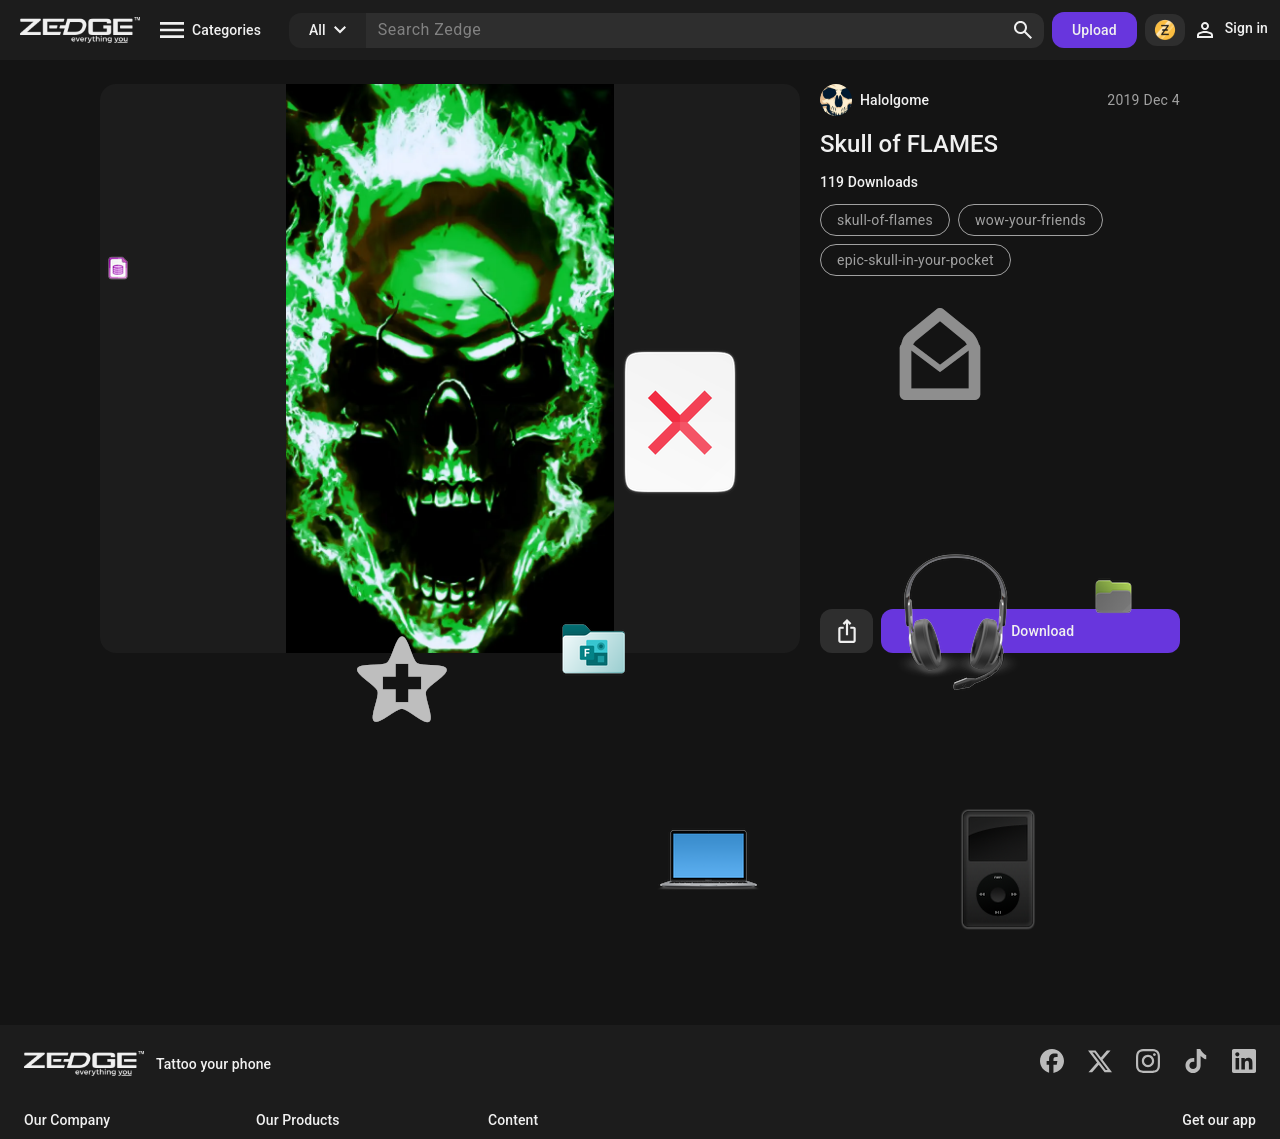  I want to click on indicates a message has been read, so click(940, 354).